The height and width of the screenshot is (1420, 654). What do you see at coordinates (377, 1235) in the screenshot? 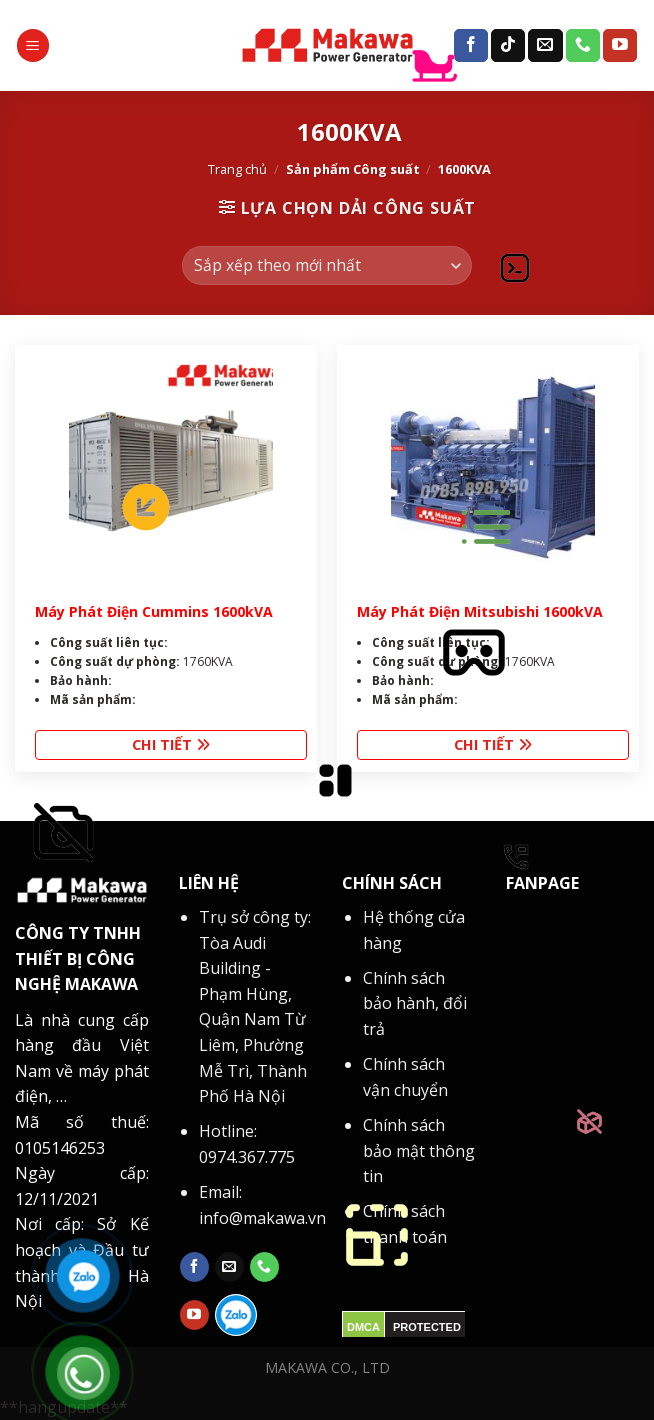
I see `resize an element or window` at bounding box center [377, 1235].